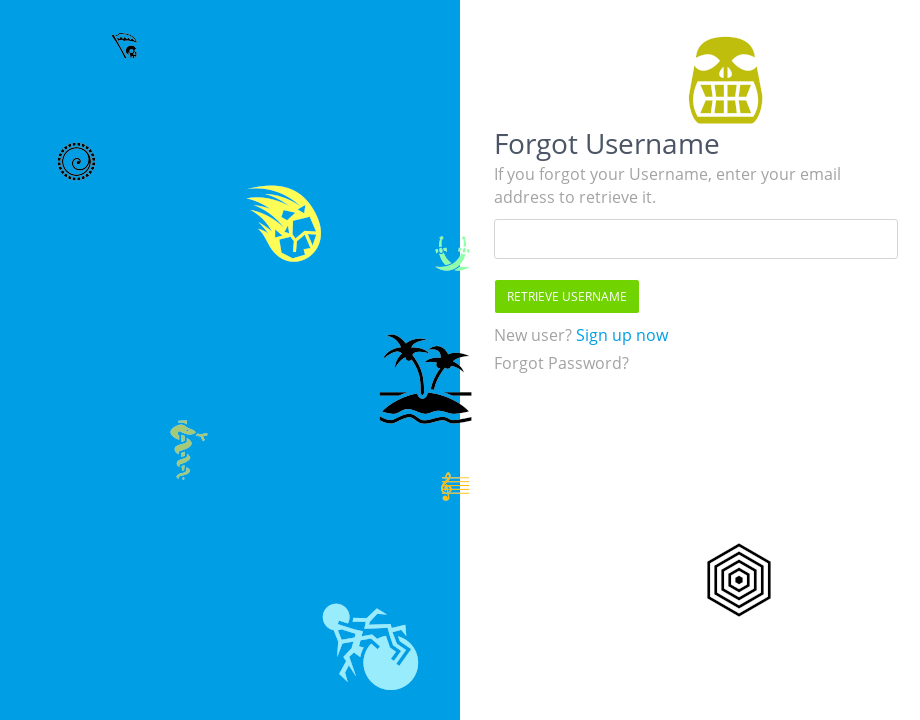 This screenshot has height=720, width=920. What do you see at coordinates (455, 486) in the screenshot?
I see `view sheet music or musical scores` at bounding box center [455, 486].